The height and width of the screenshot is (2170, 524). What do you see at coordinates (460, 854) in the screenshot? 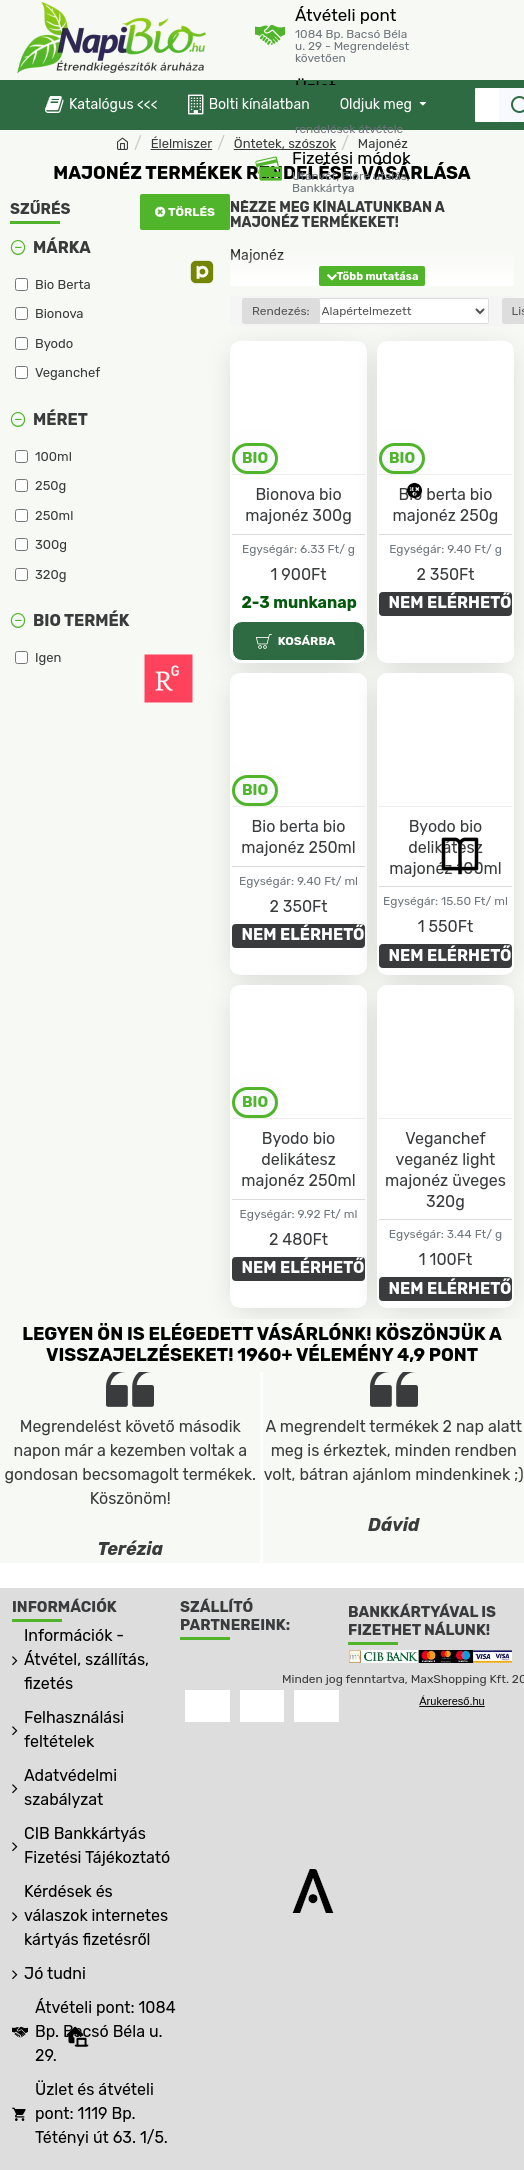
I see `open reading mode or e-reader` at bounding box center [460, 854].